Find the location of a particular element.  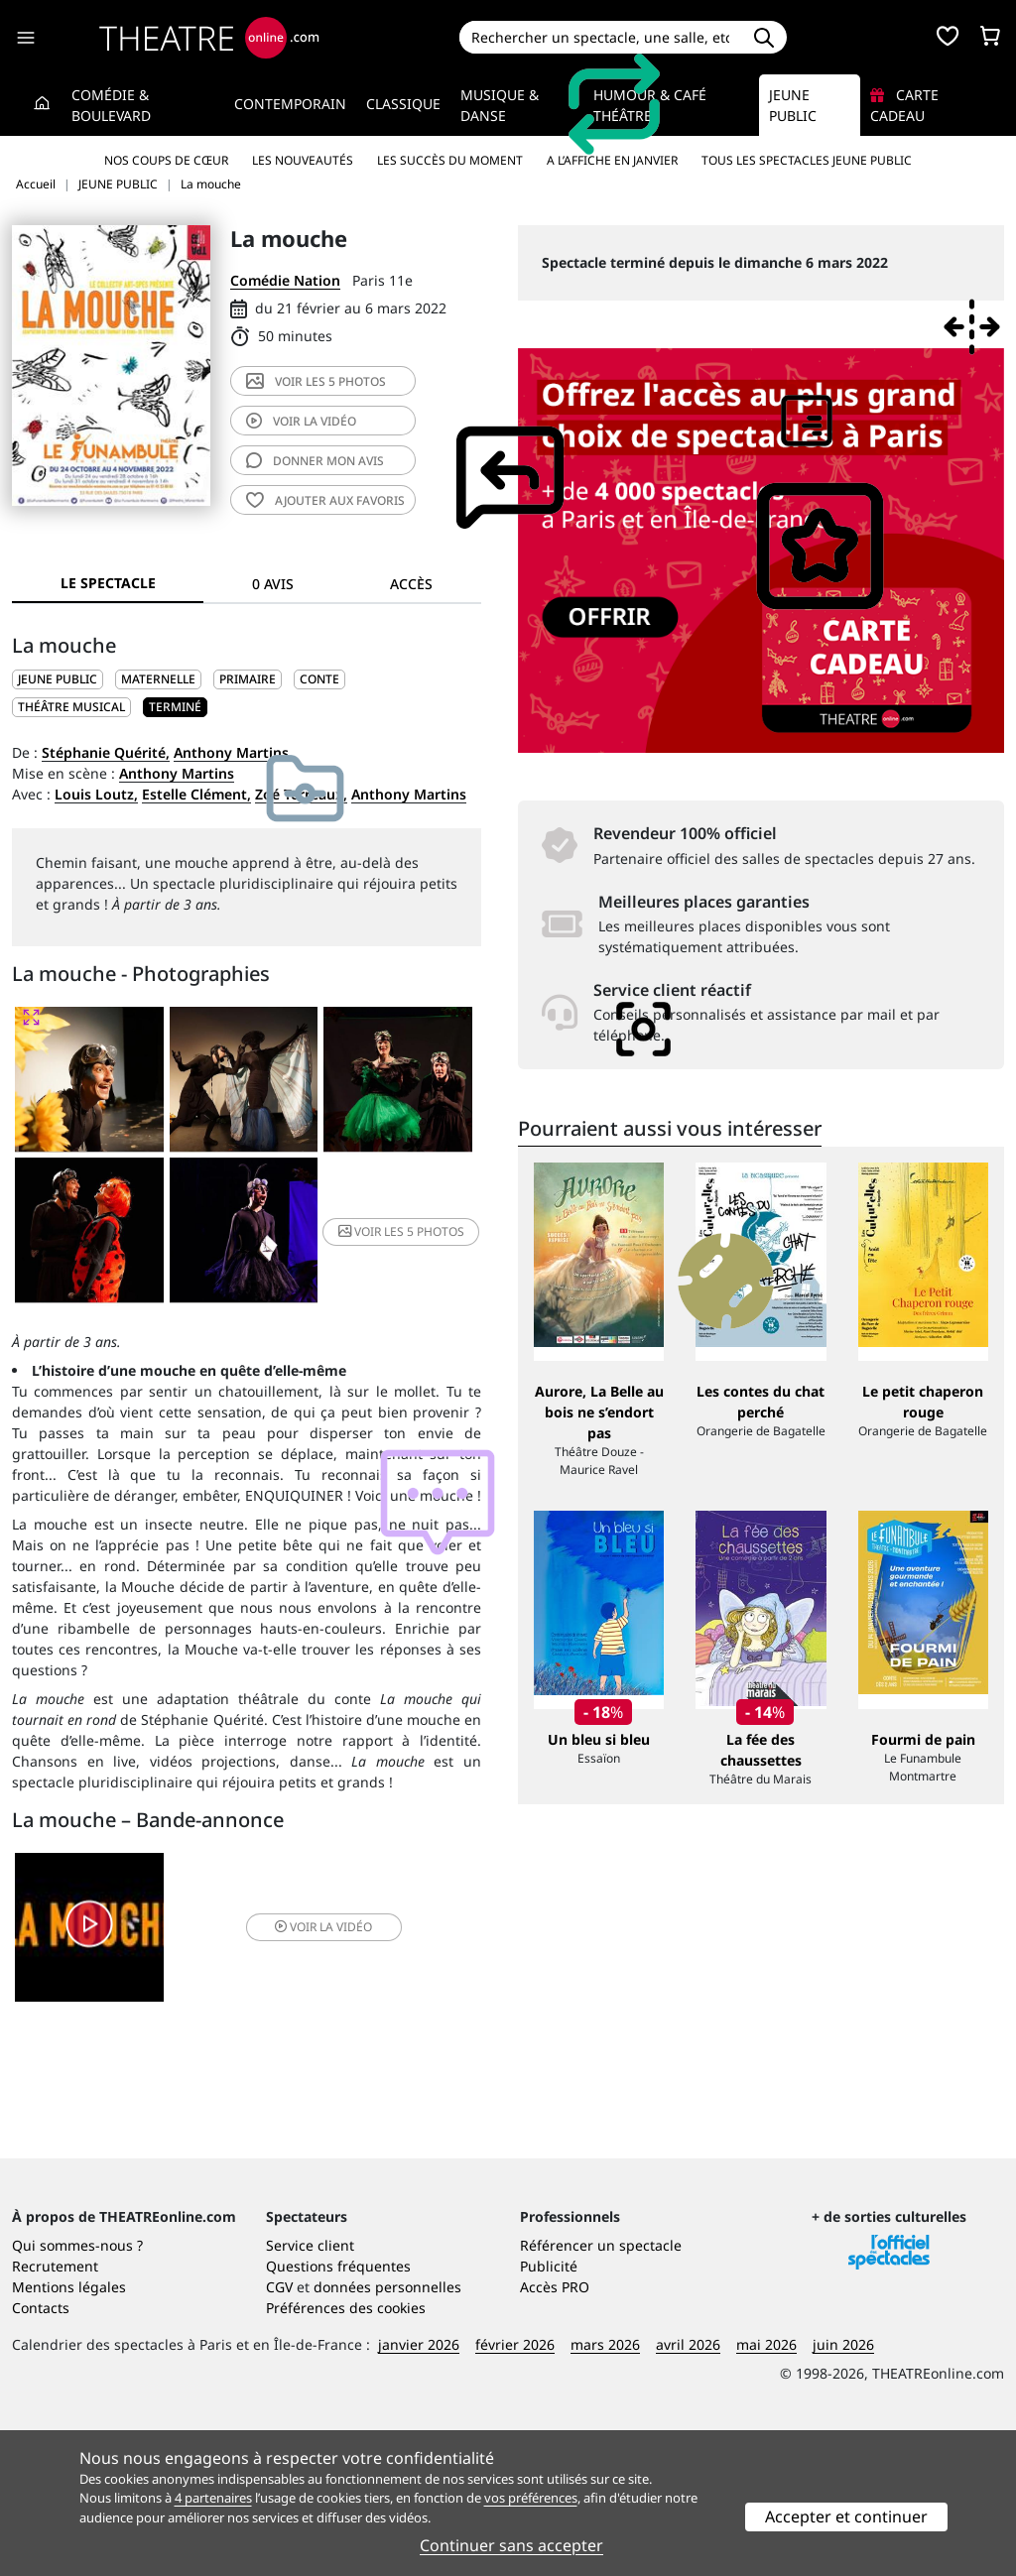

open chat or messaging is located at coordinates (438, 1498).